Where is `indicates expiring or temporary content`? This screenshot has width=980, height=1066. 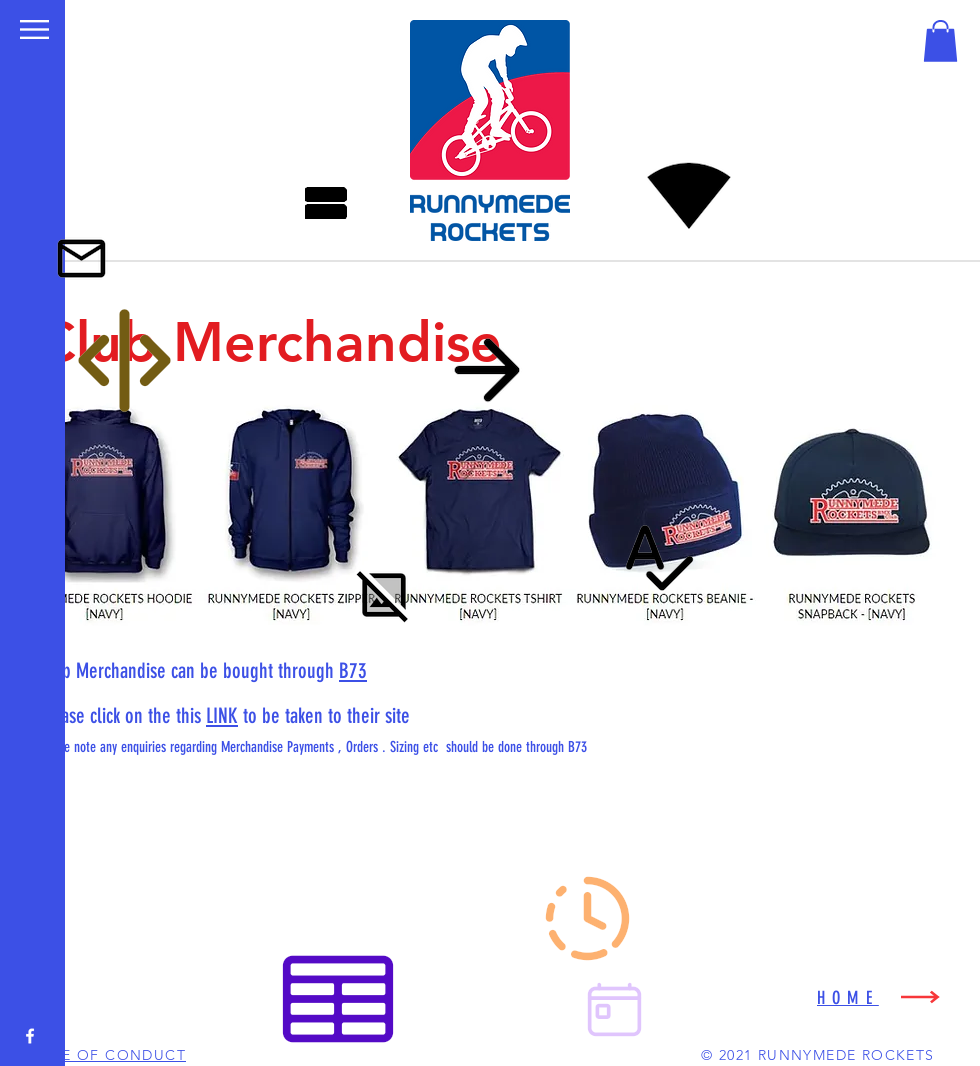 indicates expiring or temporary content is located at coordinates (587, 918).